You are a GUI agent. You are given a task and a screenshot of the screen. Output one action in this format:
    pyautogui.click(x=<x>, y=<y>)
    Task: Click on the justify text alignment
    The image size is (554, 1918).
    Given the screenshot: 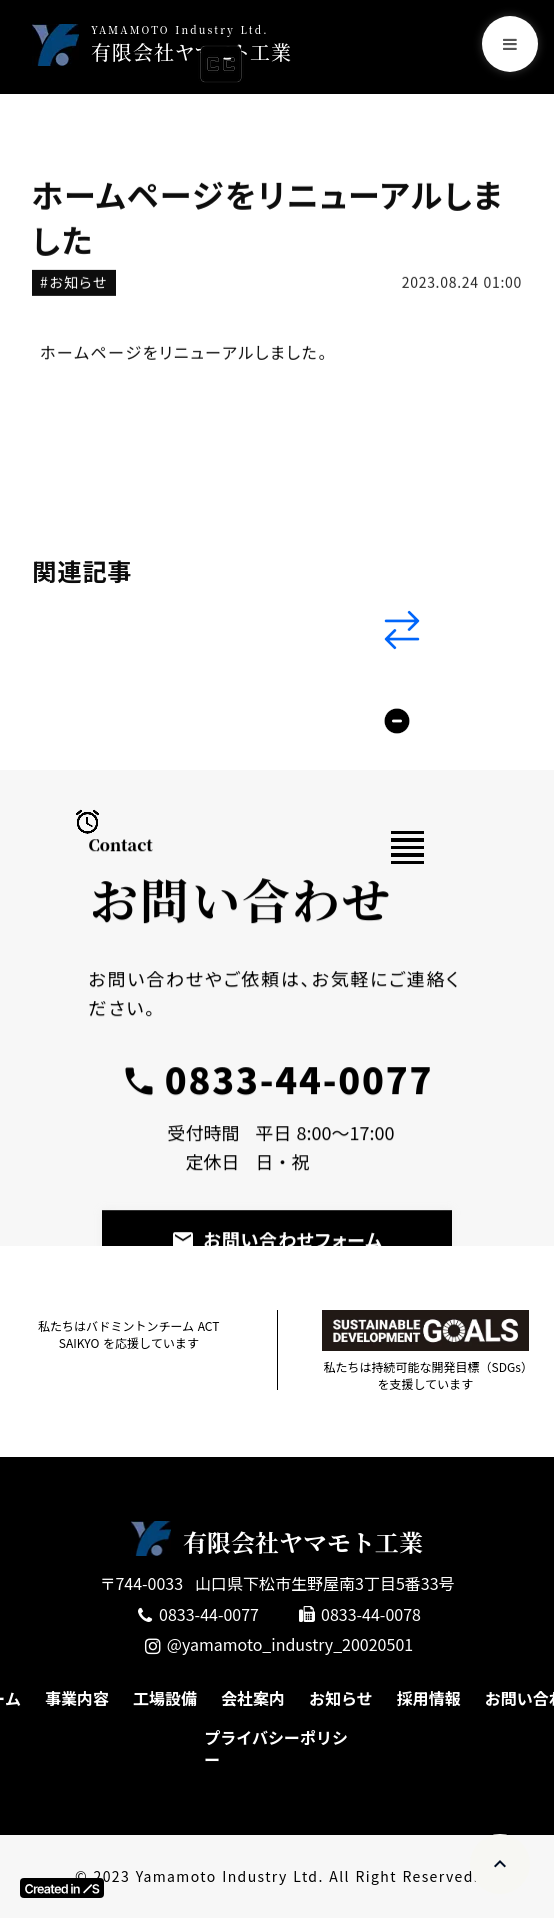 What is the action you would take?
    pyautogui.click(x=407, y=847)
    